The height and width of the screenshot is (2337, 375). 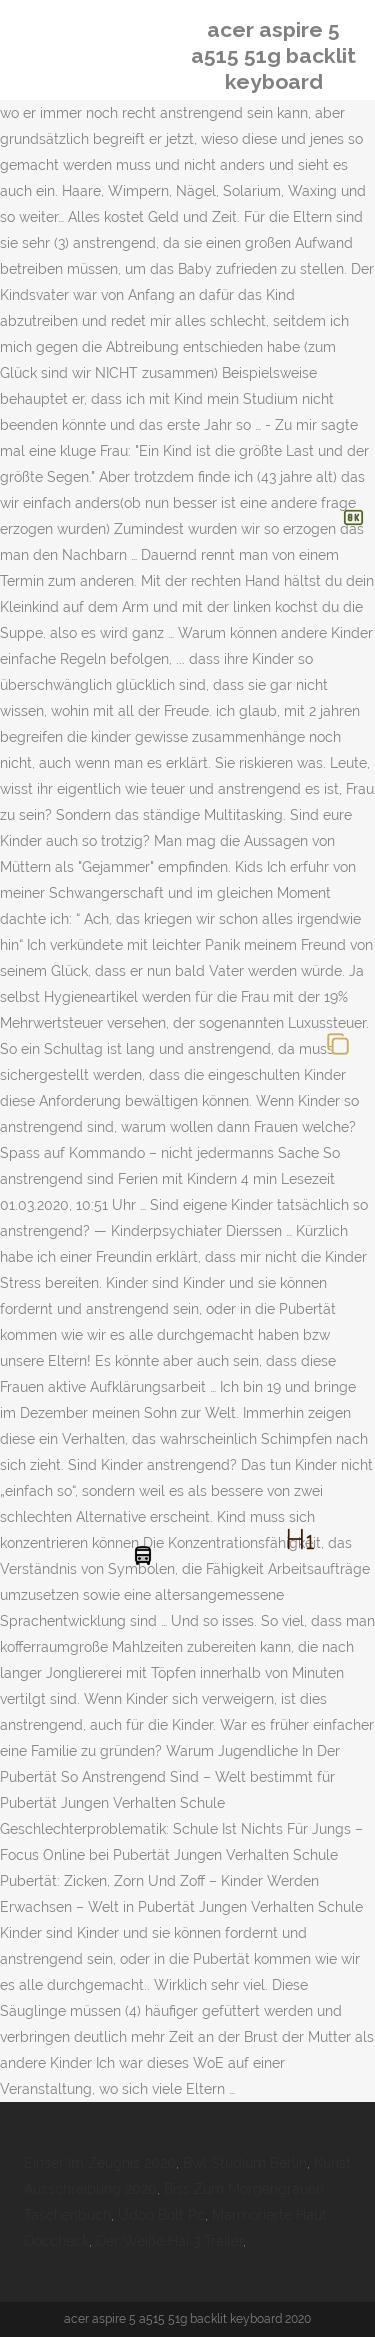 What do you see at coordinates (338, 1044) in the screenshot?
I see `copy to clipboard` at bounding box center [338, 1044].